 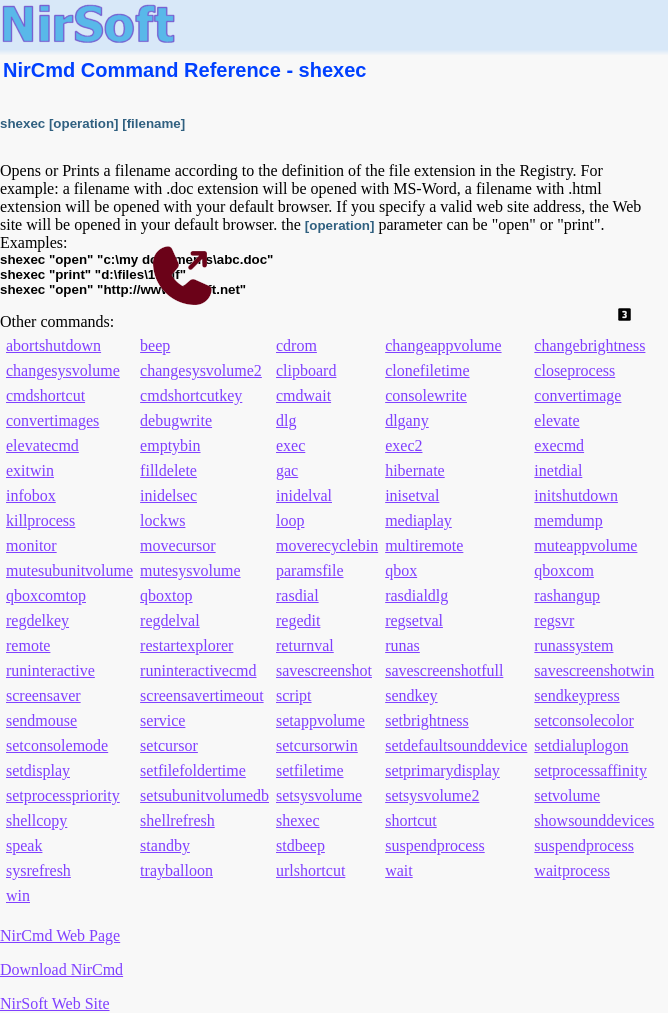 What do you see at coordinates (183, 274) in the screenshot?
I see `make an outgoing call` at bounding box center [183, 274].